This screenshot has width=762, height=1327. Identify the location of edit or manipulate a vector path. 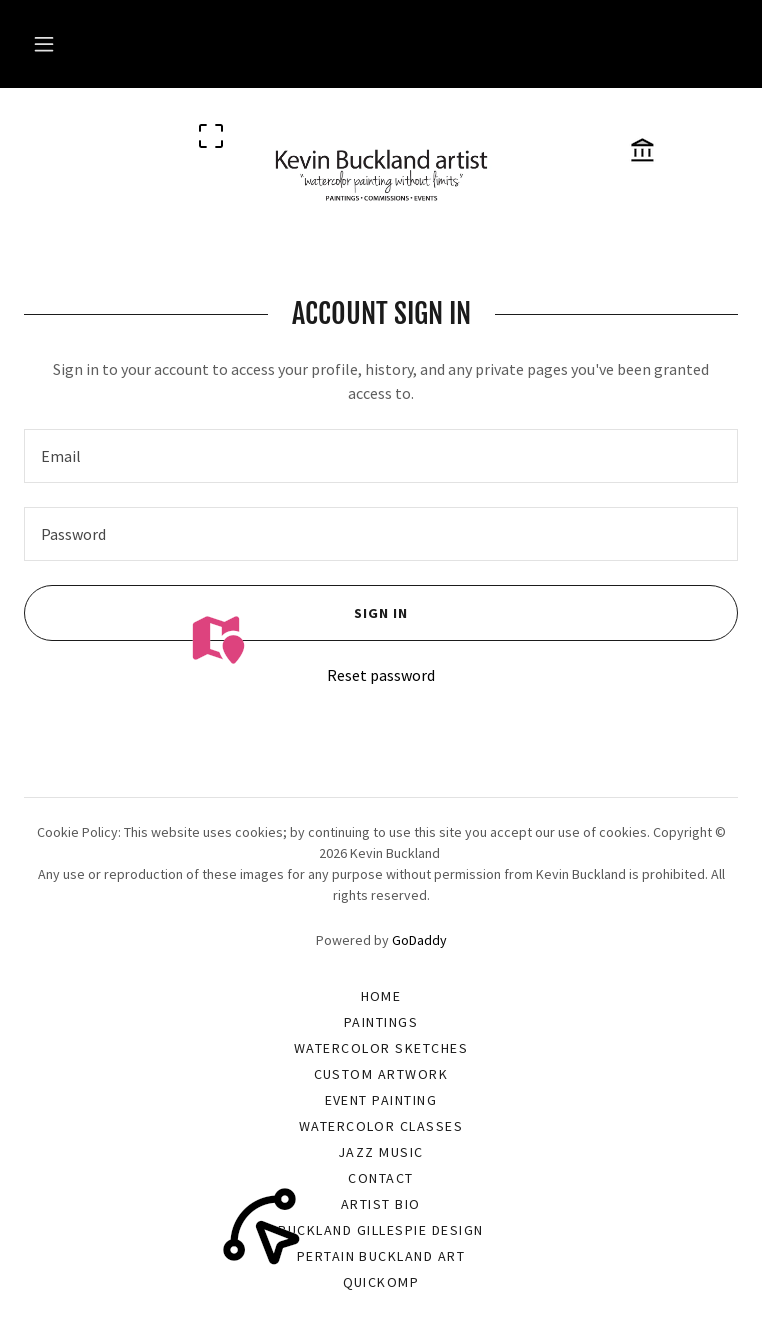
(259, 1224).